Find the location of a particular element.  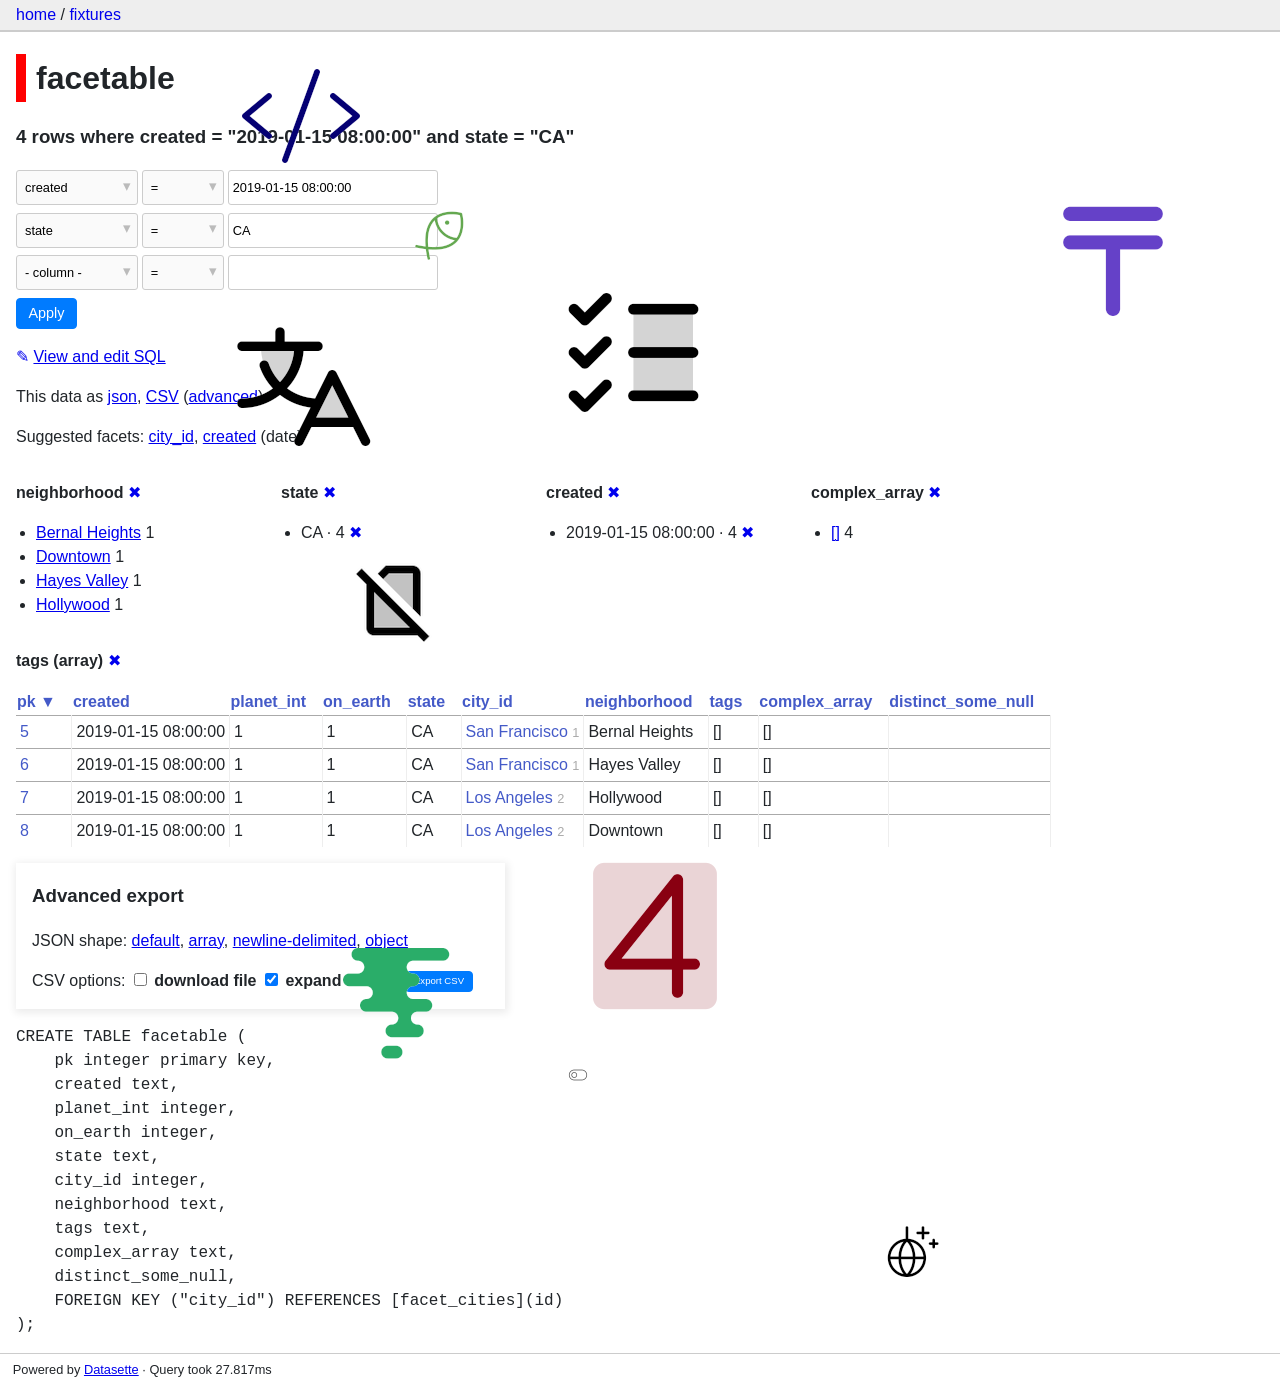

translate text to another language is located at coordinates (299, 389).